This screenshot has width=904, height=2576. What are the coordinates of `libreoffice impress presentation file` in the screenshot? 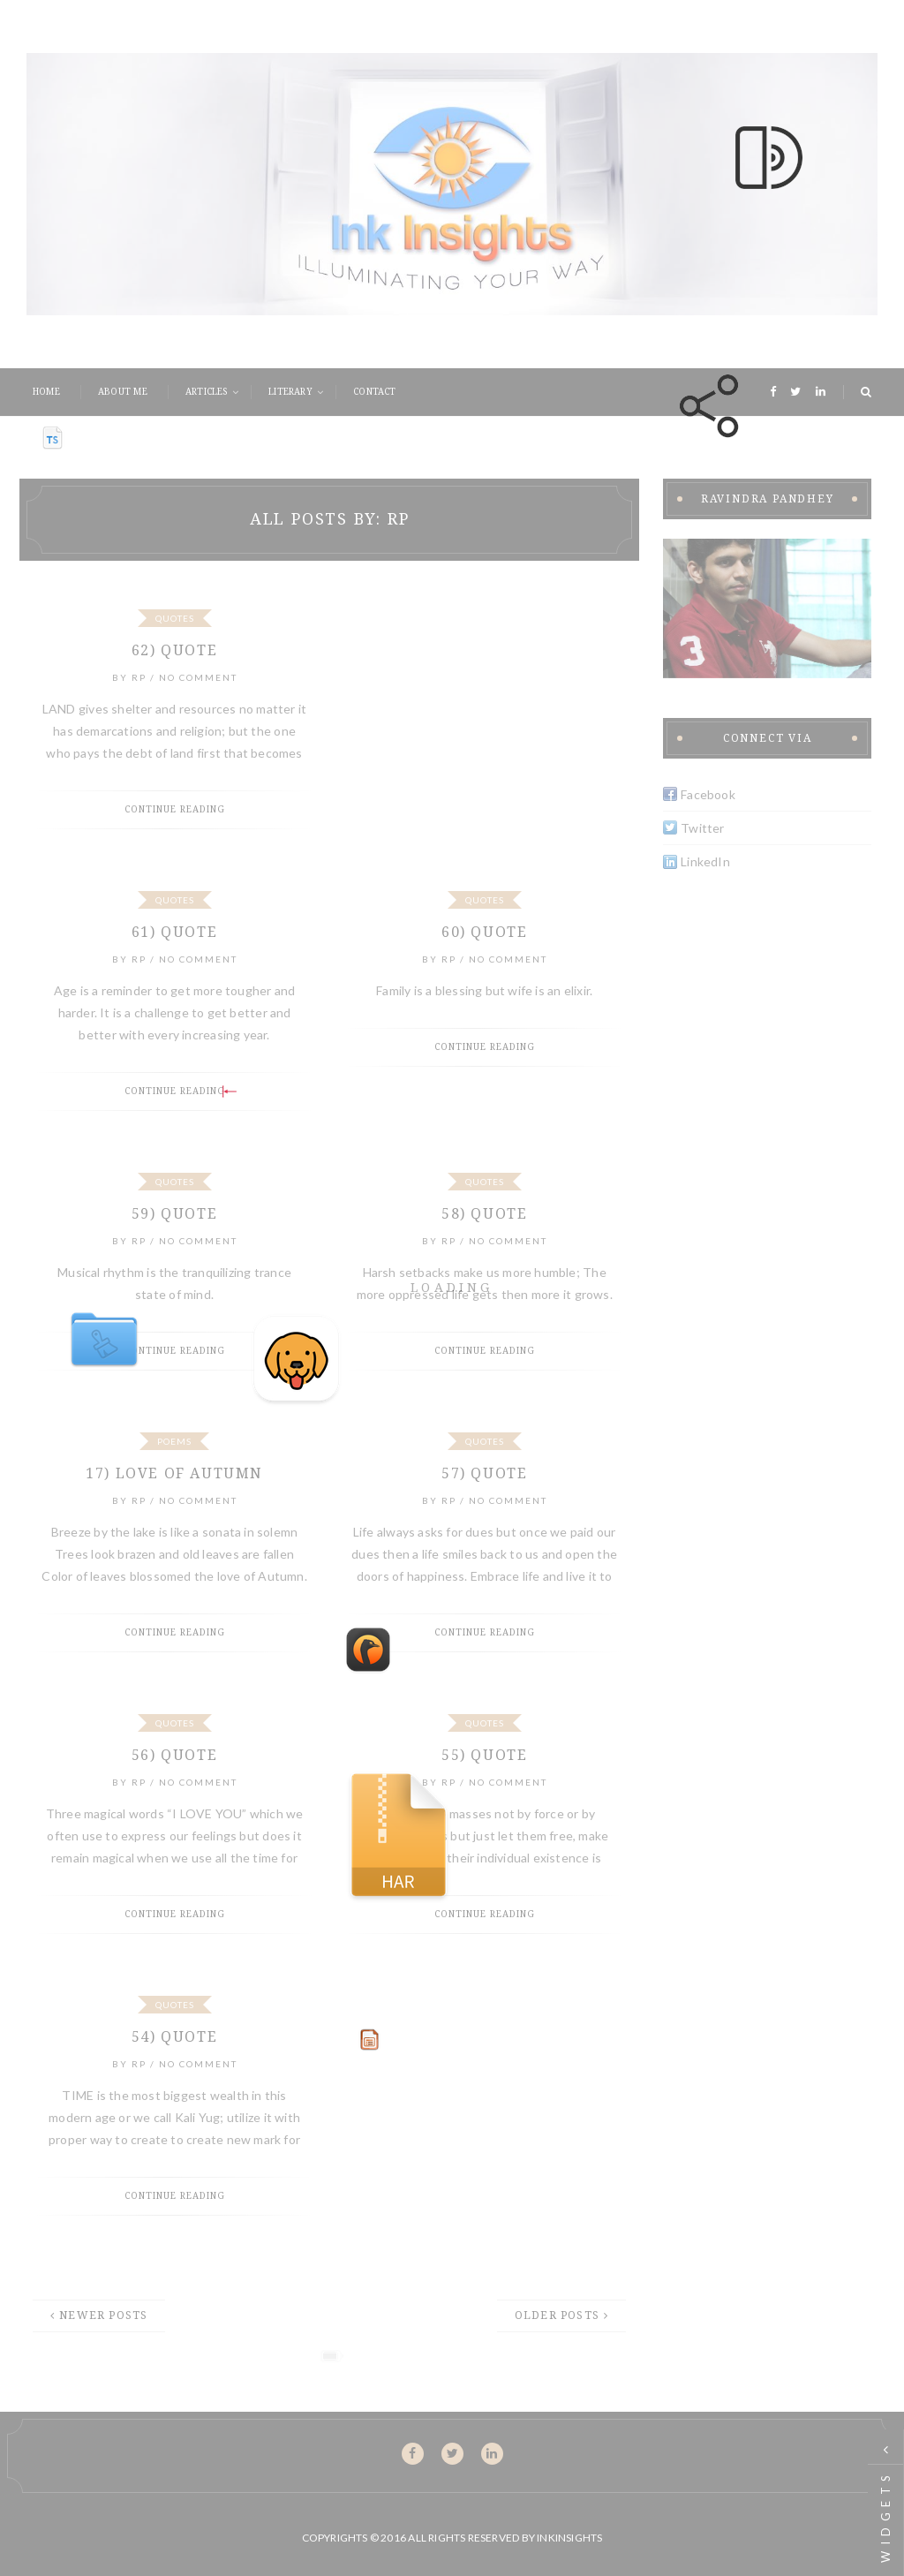 It's located at (369, 2039).